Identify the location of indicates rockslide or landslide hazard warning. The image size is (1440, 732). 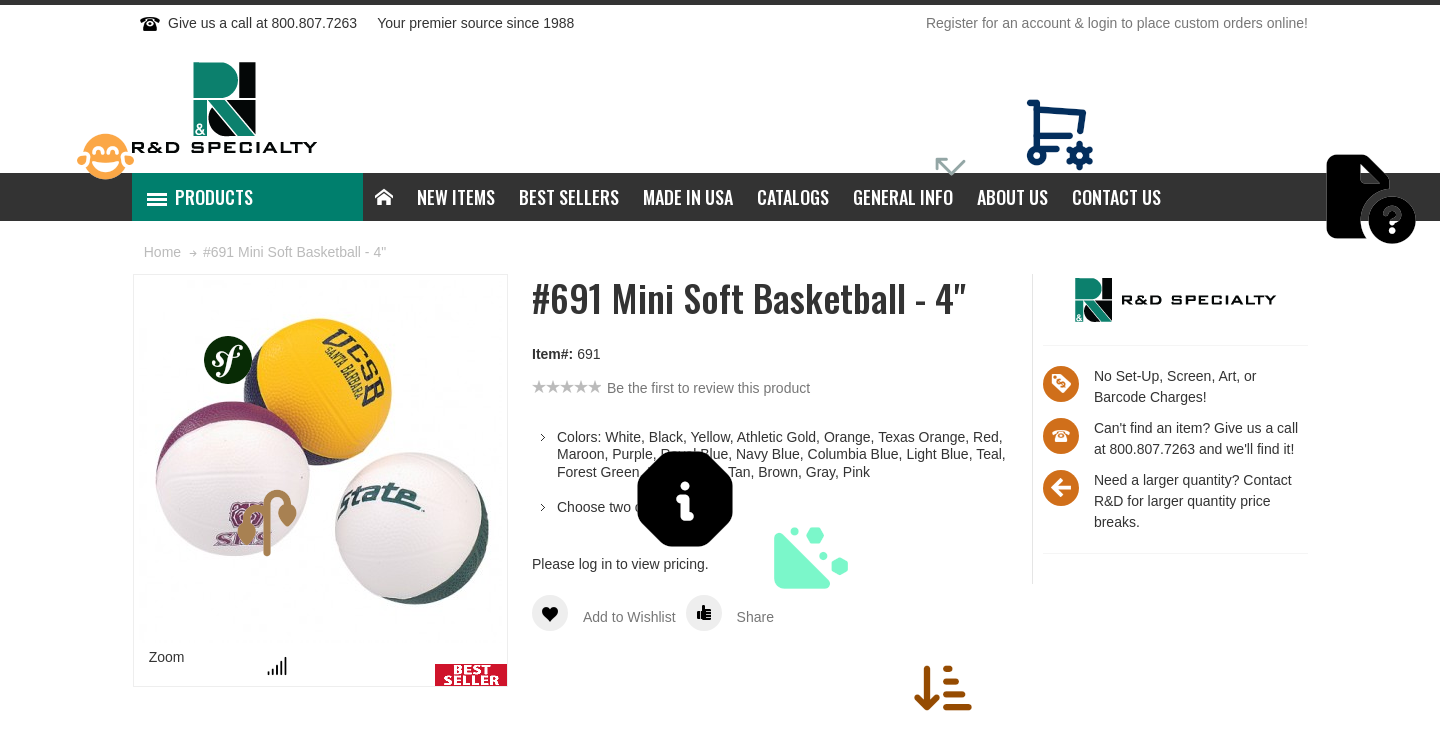
(811, 556).